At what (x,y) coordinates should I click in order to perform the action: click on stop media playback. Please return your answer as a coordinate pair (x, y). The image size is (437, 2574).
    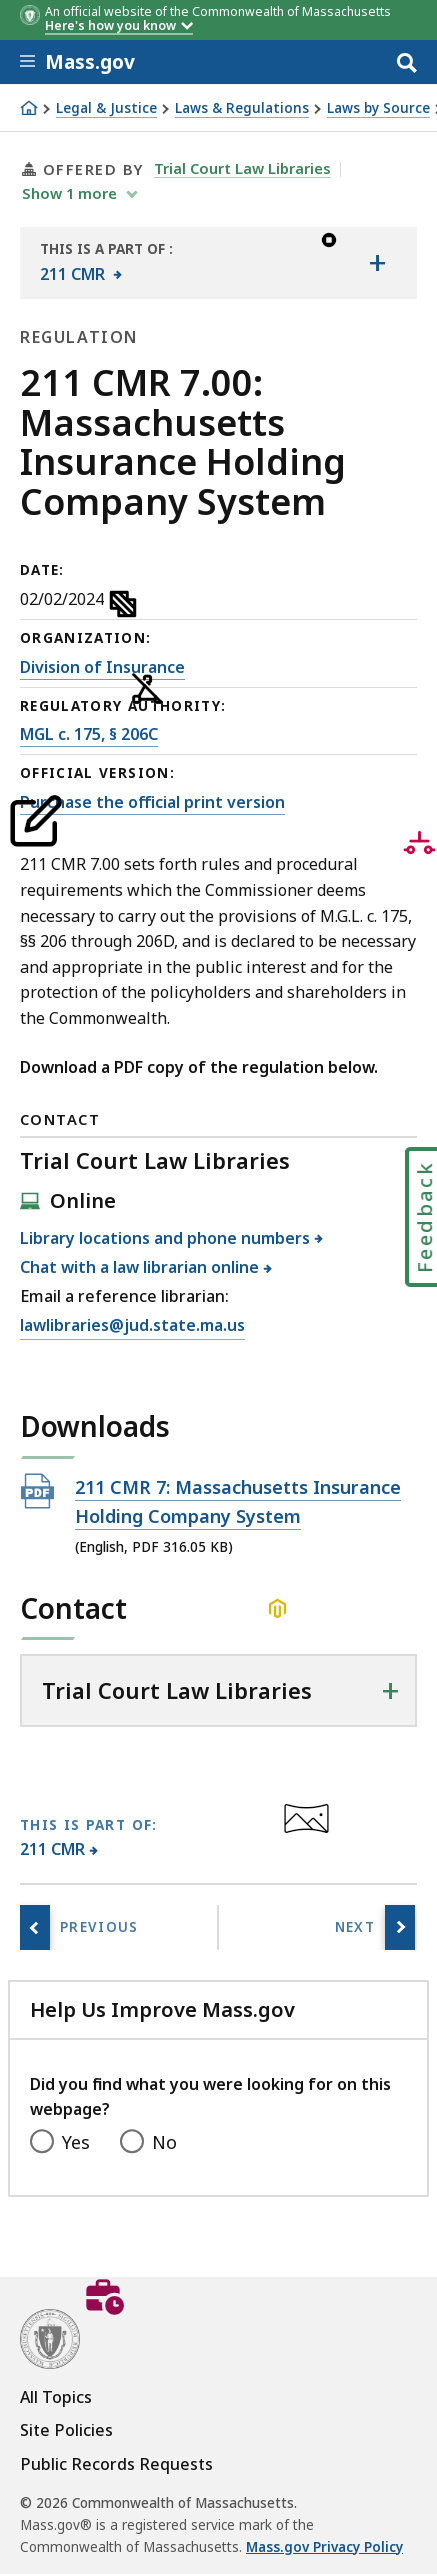
    Looking at the image, I should click on (329, 240).